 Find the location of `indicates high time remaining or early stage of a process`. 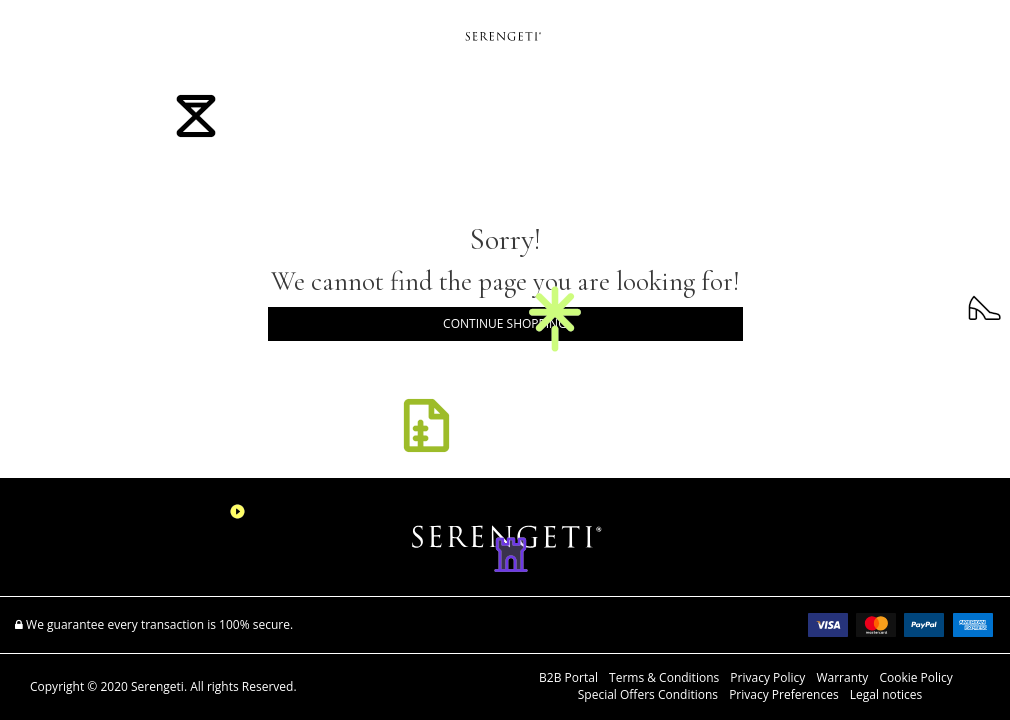

indicates high time remaining or early stage of a process is located at coordinates (196, 116).